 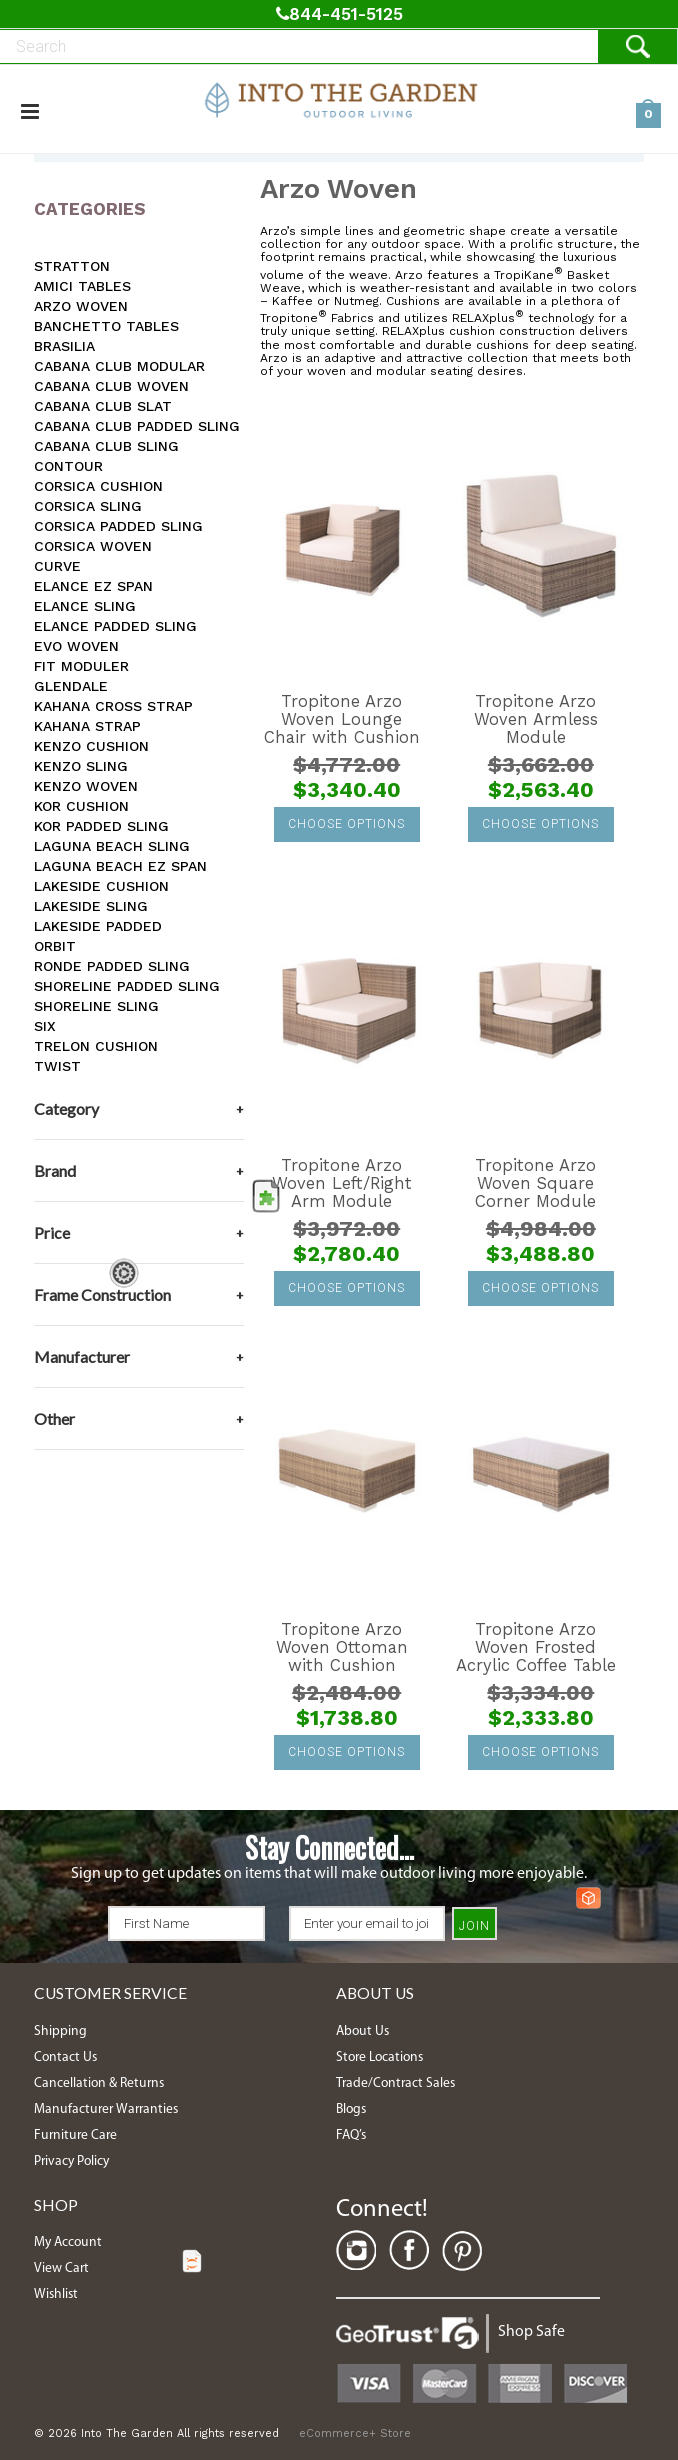 I want to click on view or edit document properties, so click(x=124, y=1273).